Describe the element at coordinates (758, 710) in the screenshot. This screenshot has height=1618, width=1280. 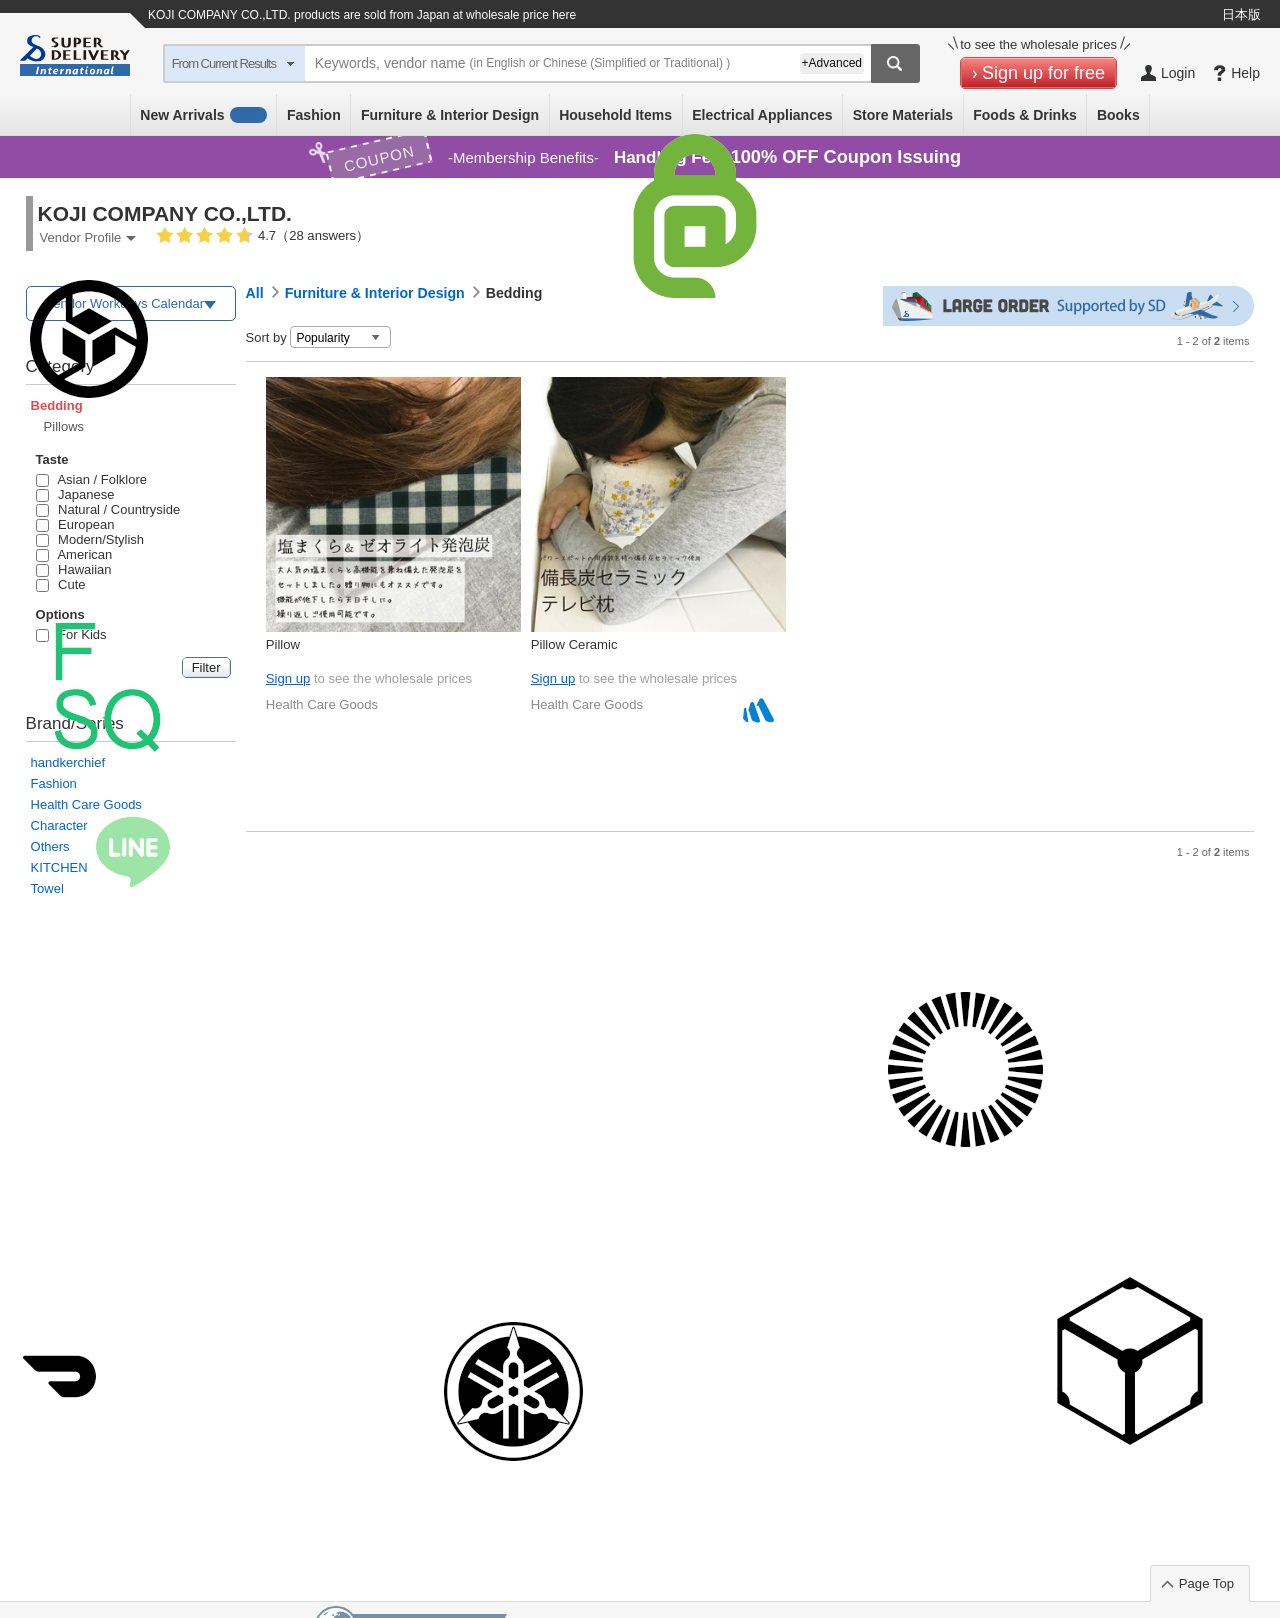
I see `better stack logo` at that location.